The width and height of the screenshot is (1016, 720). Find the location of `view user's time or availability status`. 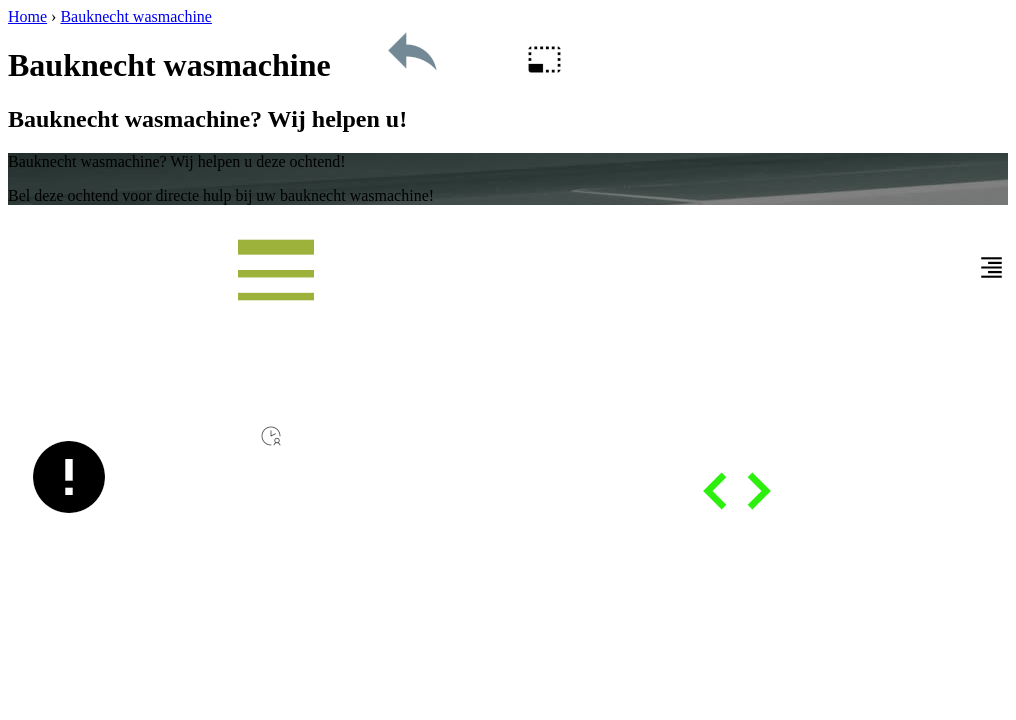

view user's time or availability status is located at coordinates (271, 436).